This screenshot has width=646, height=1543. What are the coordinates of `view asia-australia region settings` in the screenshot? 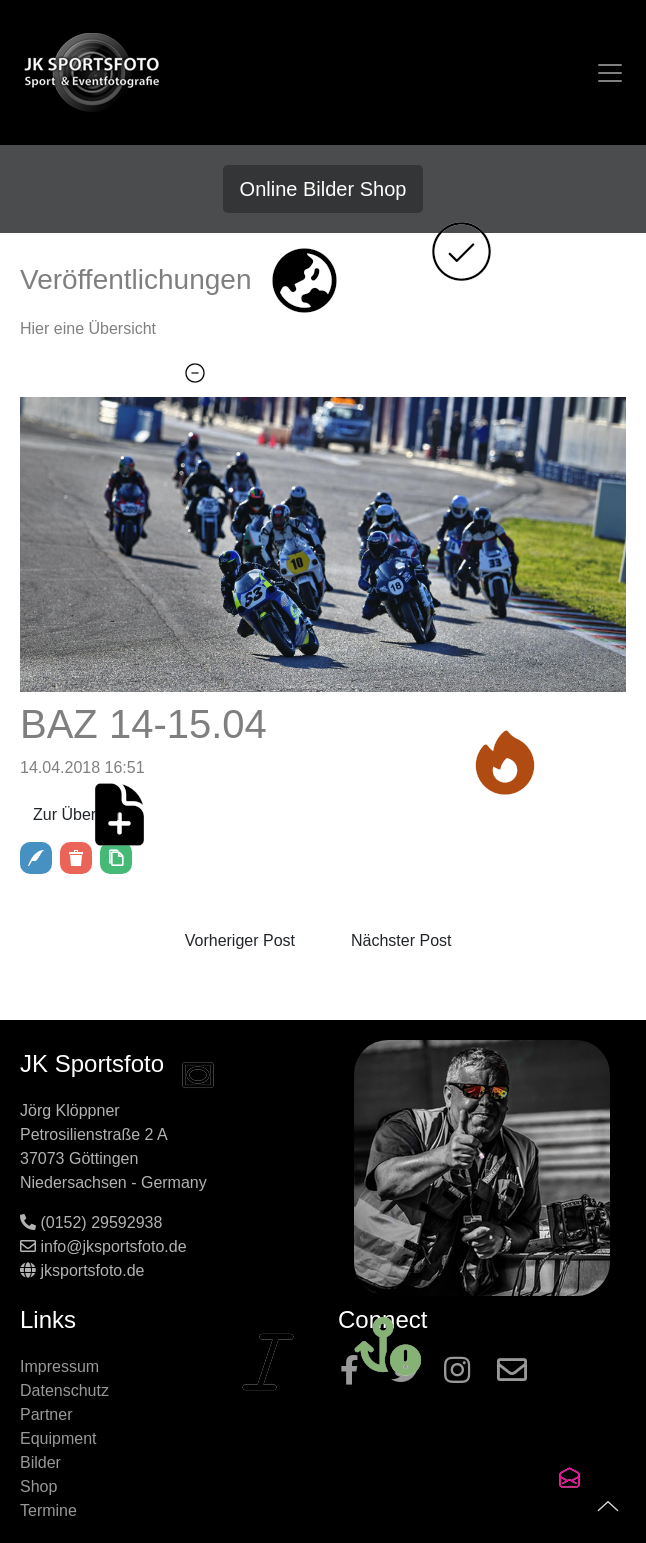 It's located at (304, 280).